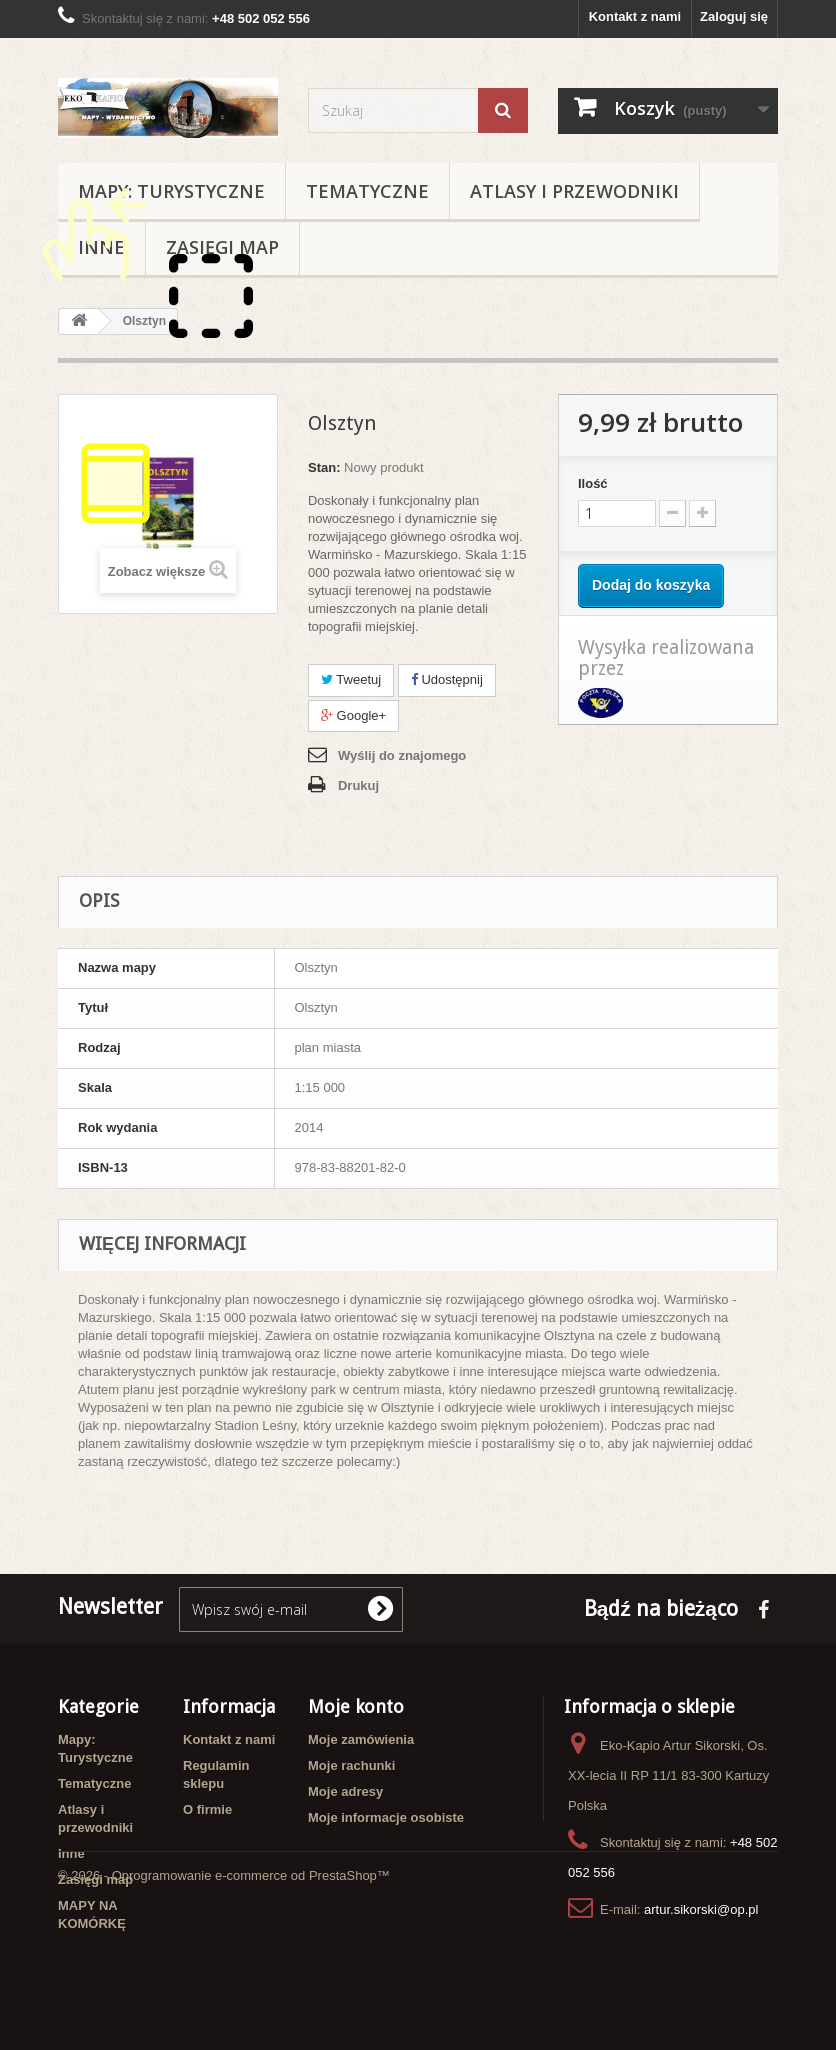 Image resolution: width=836 pixels, height=2050 pixels. What do you see at coordinates (89, 238) in the screenshot?
I see `swipe left to navigate or dismiss` at bounding box center [89, 238].